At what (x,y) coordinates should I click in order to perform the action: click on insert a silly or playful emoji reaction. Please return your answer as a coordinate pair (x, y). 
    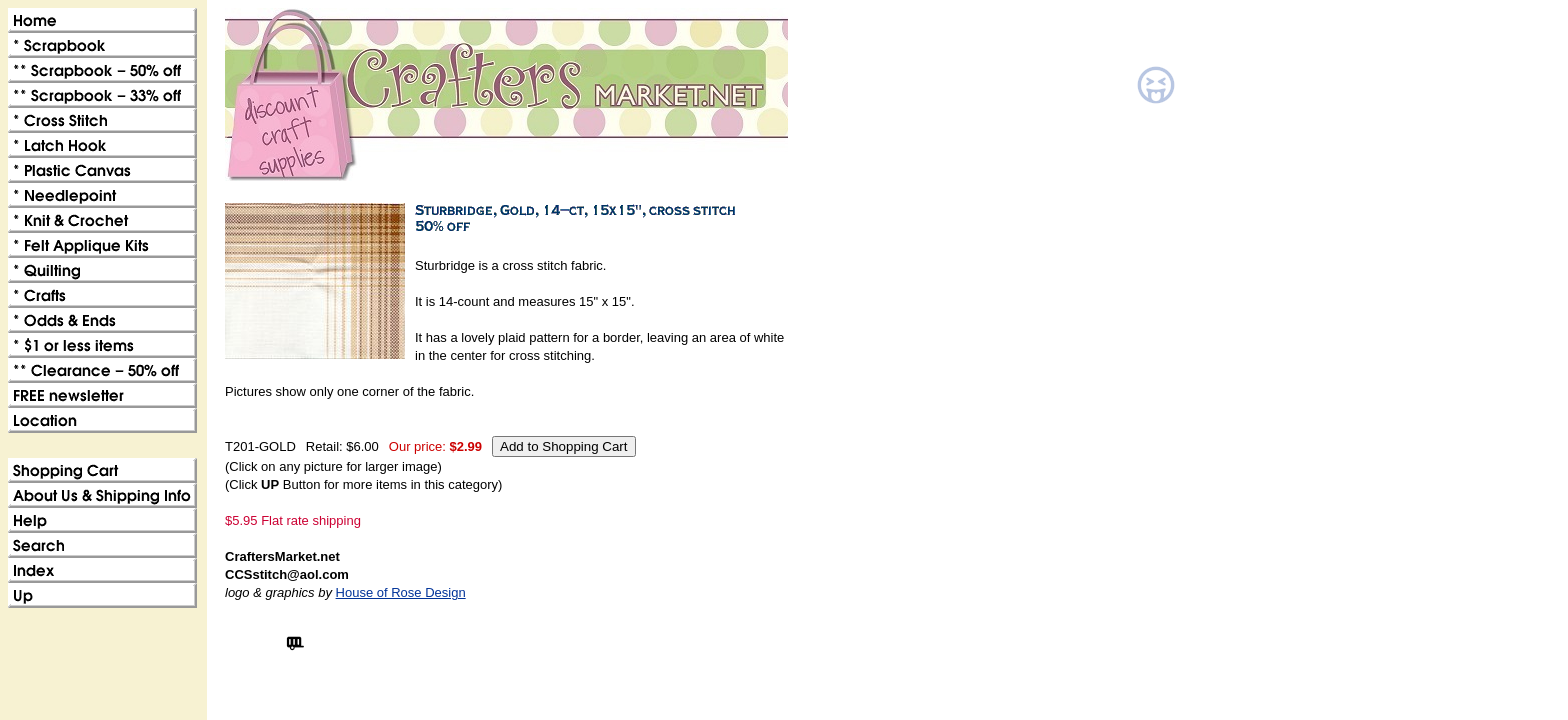
    Looking at the image, I should click on (1156, 85).